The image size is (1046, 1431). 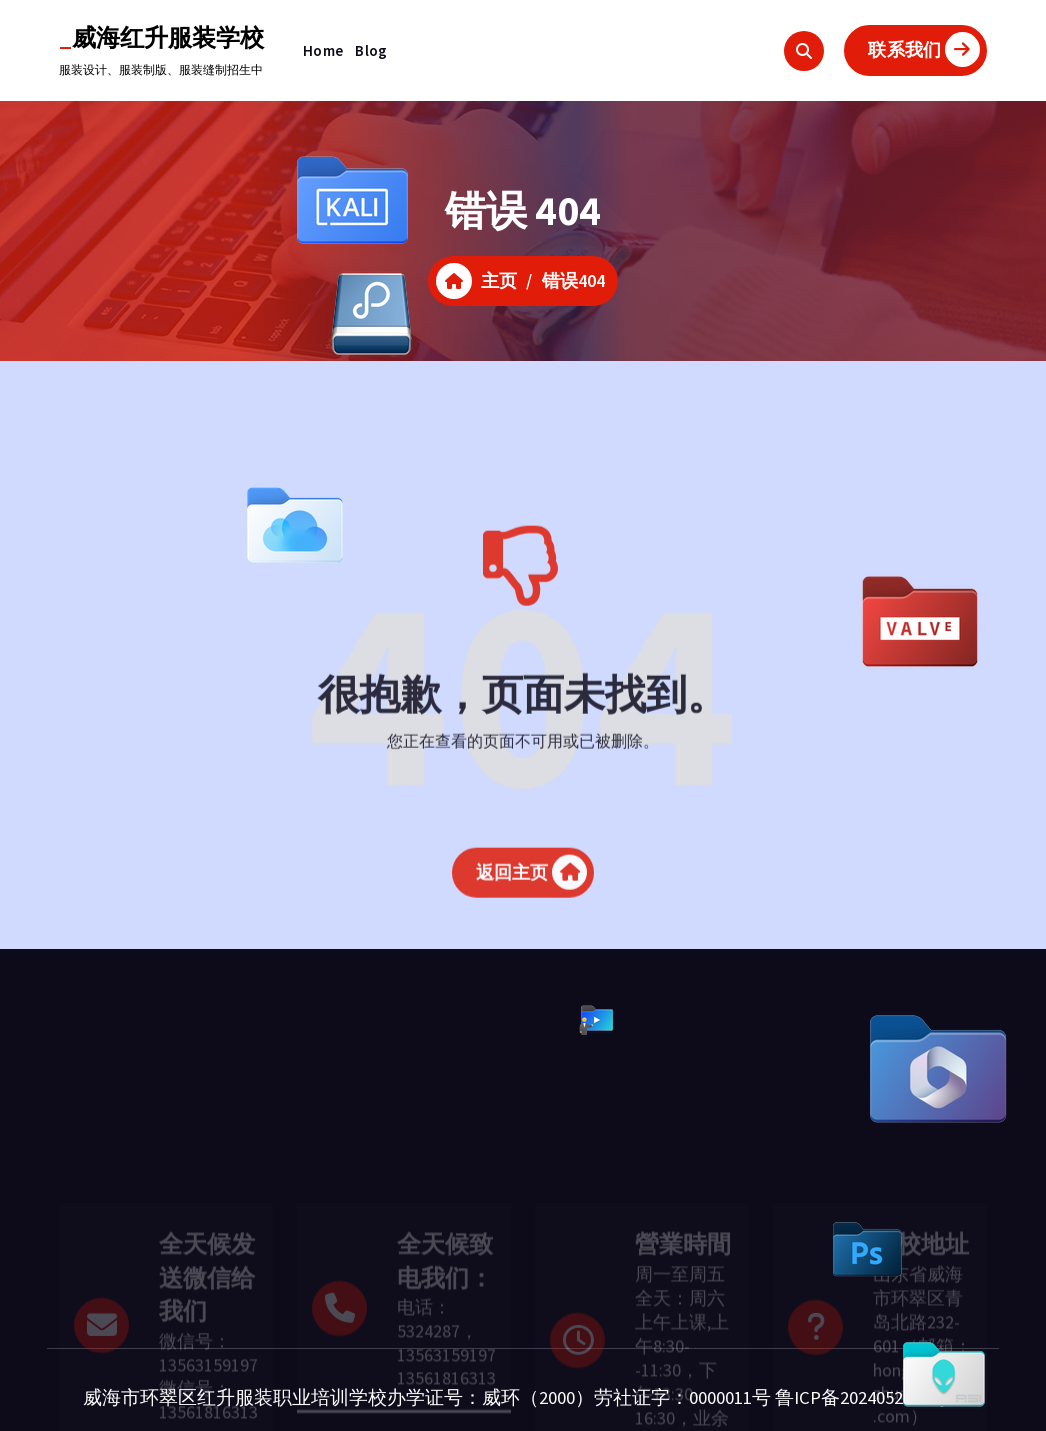 What do you see at coordinates (294, 527) in the screenshot?
I see `open iCloud Drive folder` at bounding box center [294, 527].